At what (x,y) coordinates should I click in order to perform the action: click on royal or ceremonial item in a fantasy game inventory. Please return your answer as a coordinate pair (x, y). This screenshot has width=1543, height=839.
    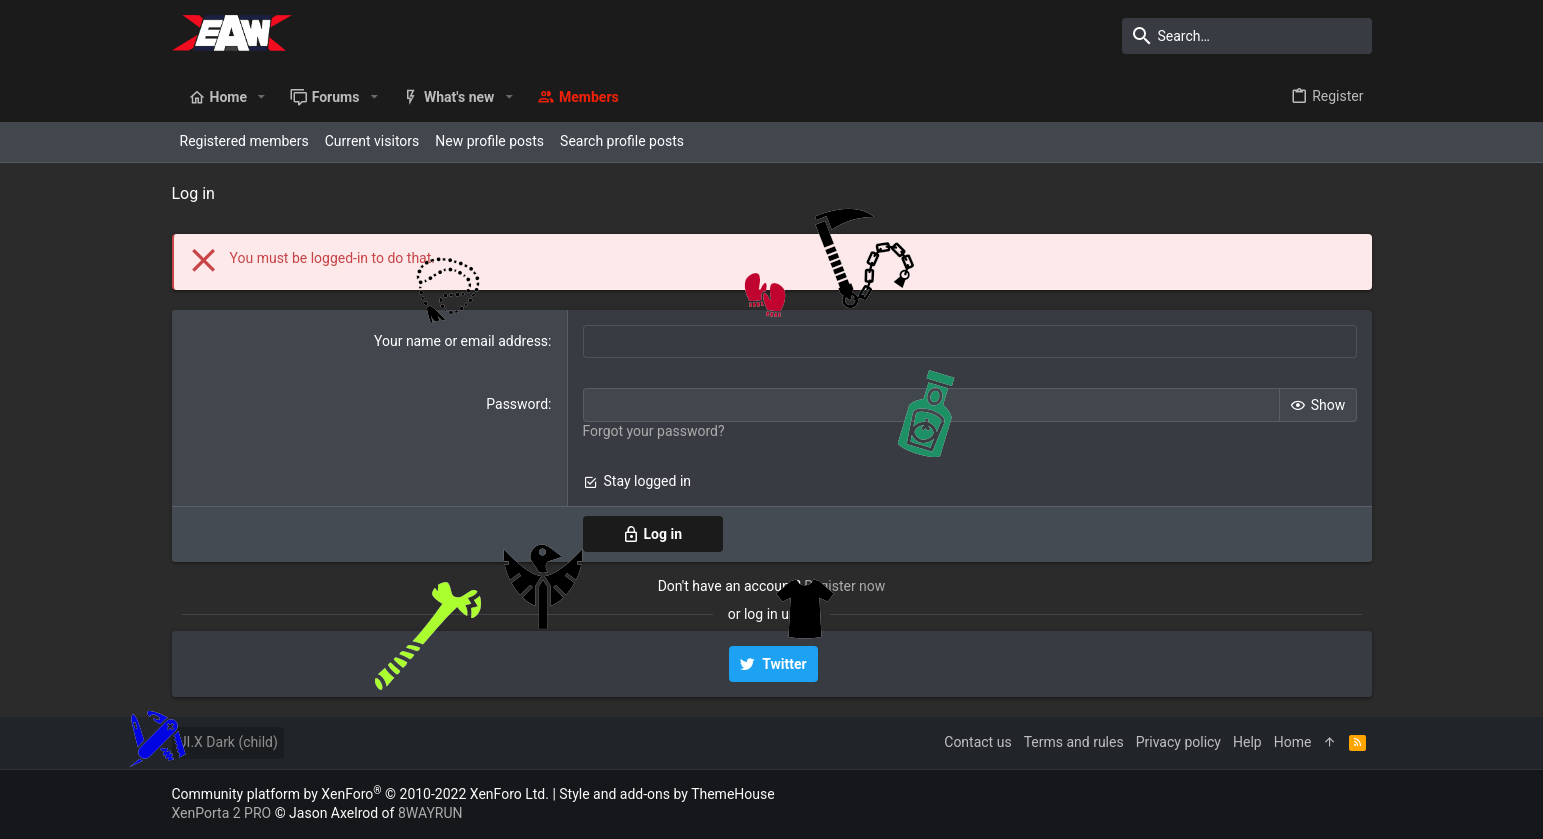
    Looking at the image, I should click on (543, 586).